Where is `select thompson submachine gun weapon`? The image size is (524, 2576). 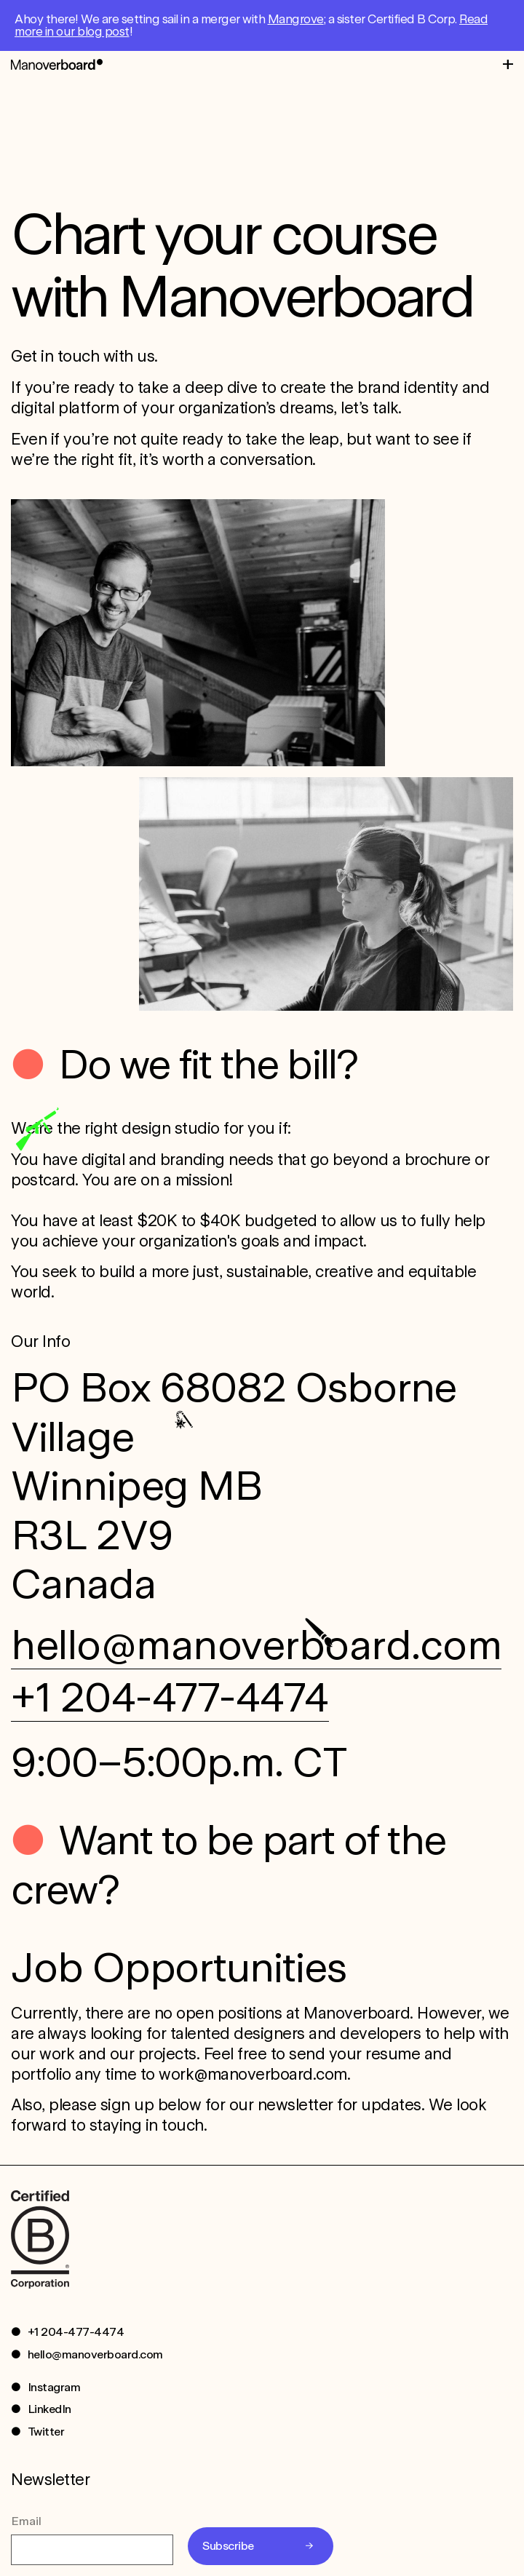
select thompson submachine gun weapon is located at coordinates (37, 1129).